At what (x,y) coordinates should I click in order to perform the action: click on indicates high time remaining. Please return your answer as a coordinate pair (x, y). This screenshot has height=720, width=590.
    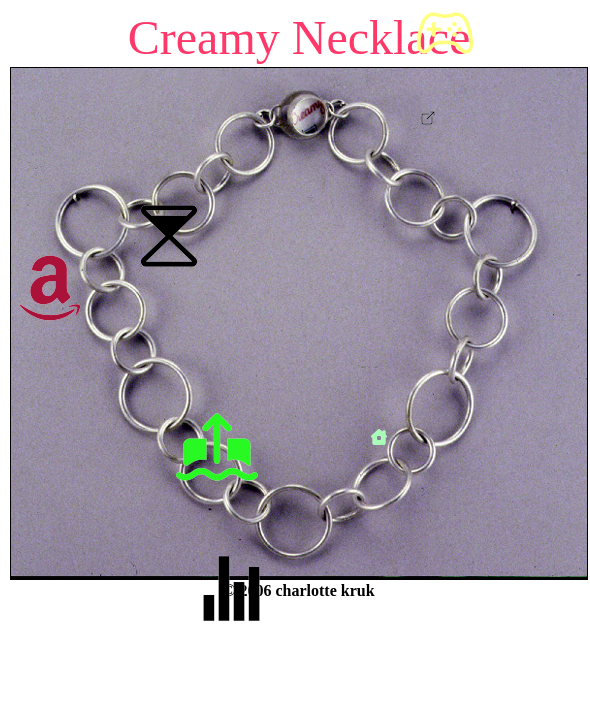
    Looking at the image, I should click on (169, 236).